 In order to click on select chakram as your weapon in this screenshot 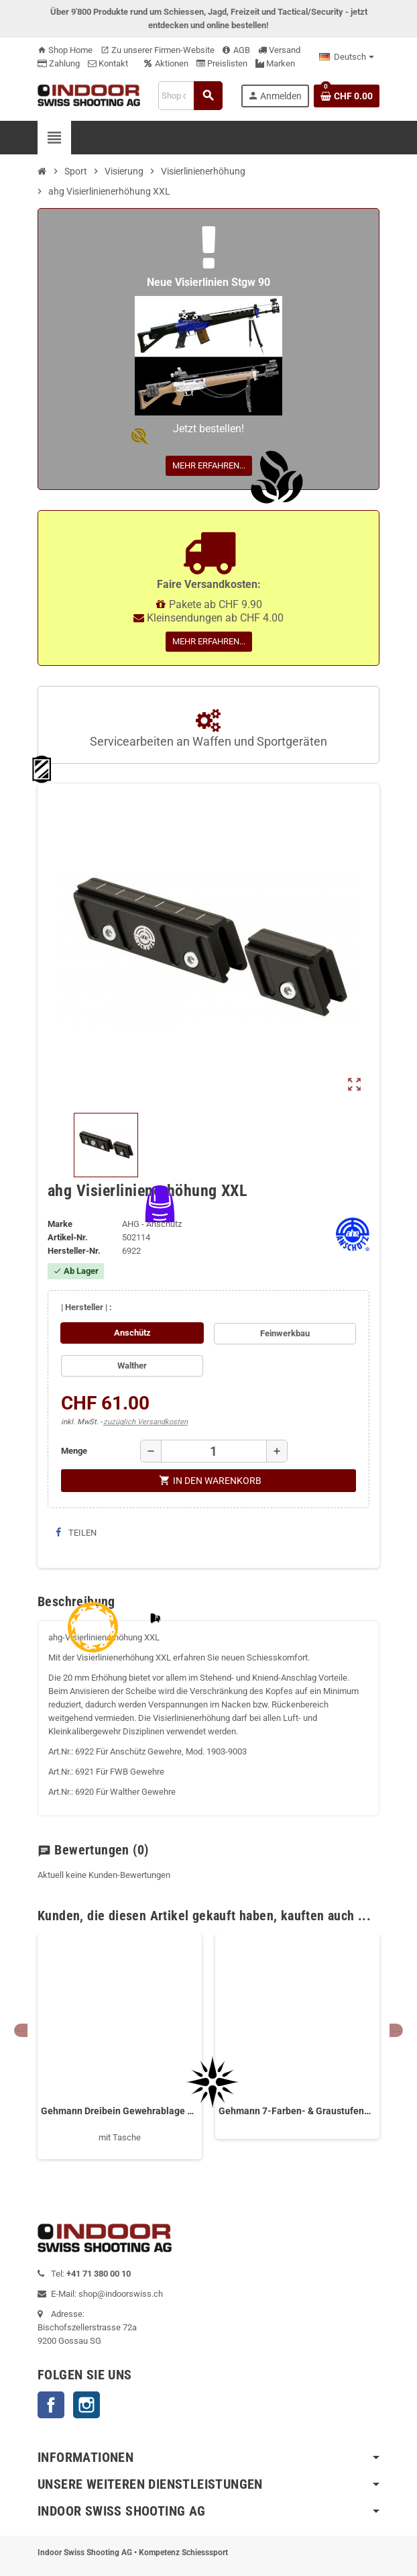, I will do `click(93, 1627)`.